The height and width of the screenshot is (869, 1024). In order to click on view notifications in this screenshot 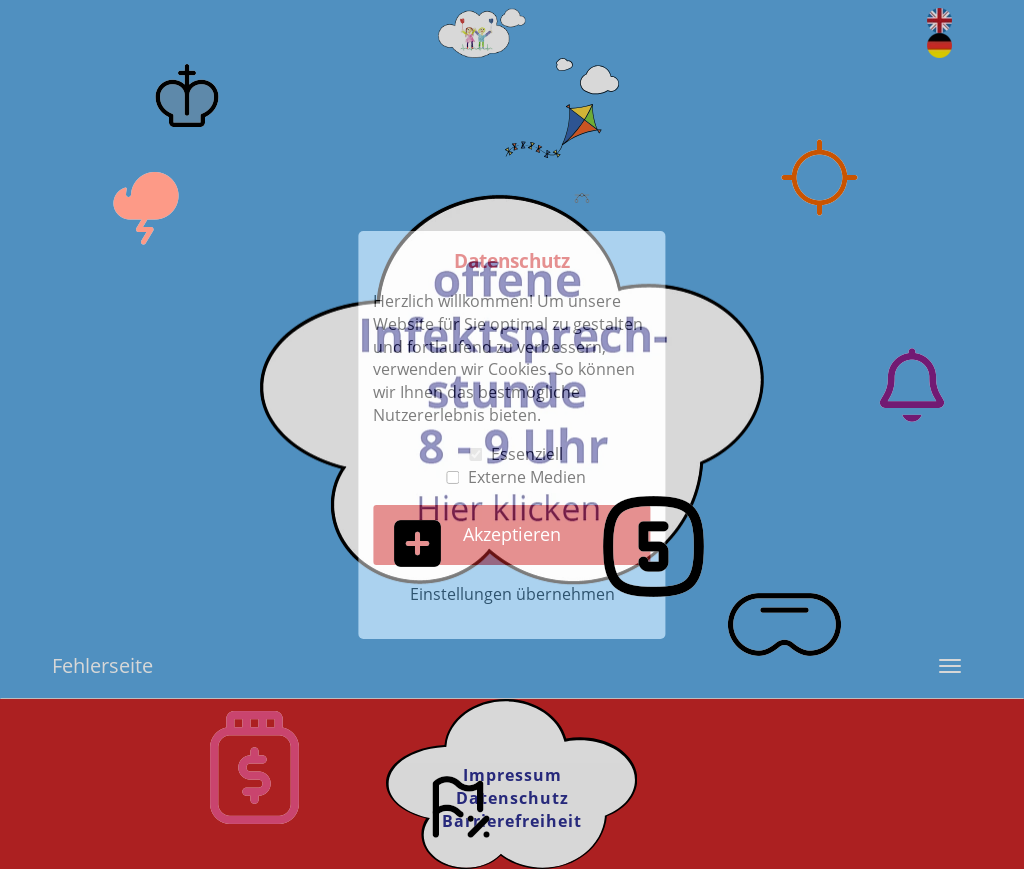, I will do `click(912, 385)`.